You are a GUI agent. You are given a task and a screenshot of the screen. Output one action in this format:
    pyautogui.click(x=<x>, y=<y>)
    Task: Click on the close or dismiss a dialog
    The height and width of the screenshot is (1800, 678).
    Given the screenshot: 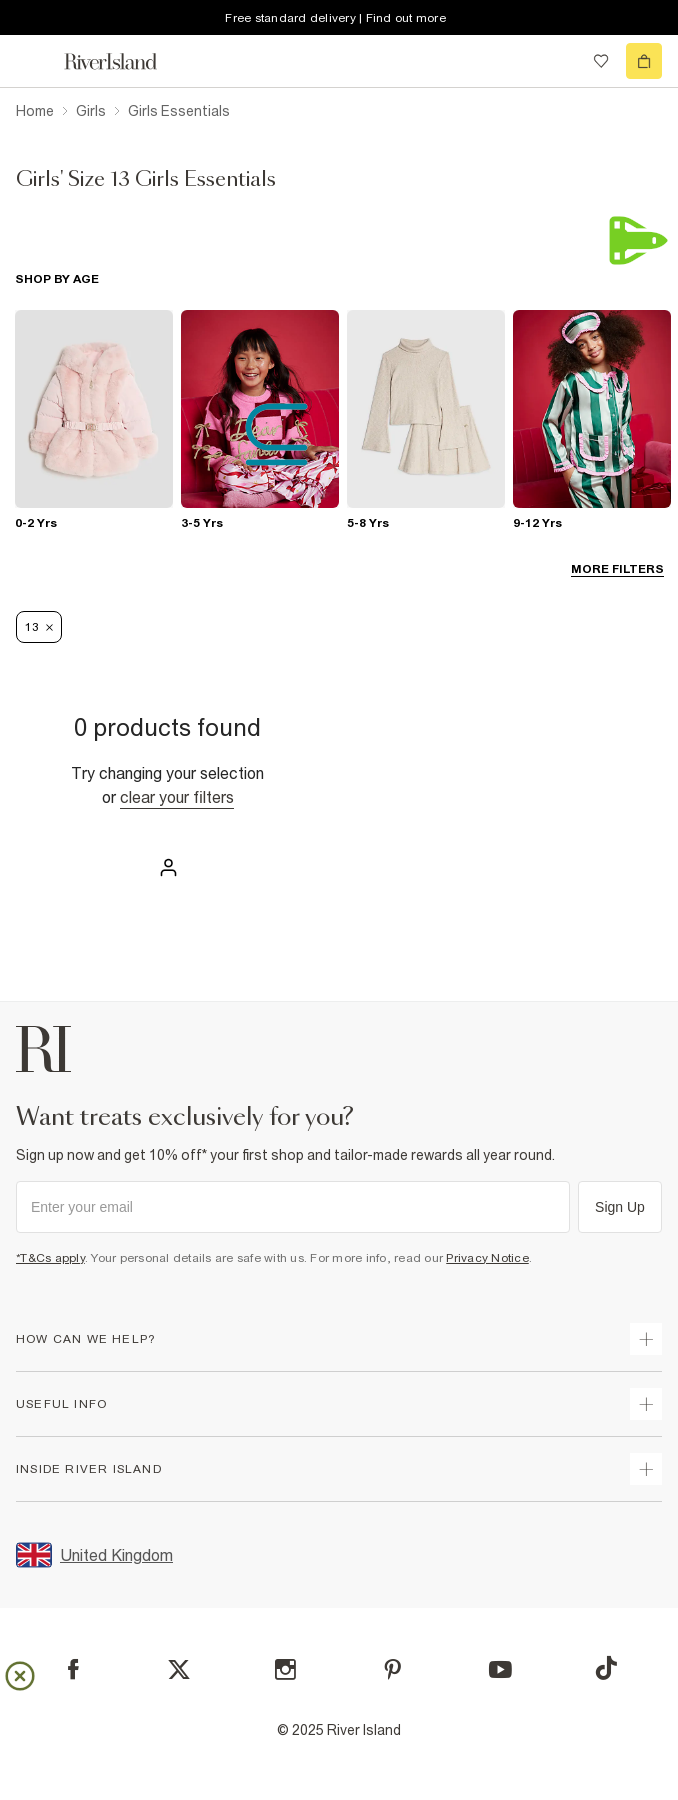 What is the action you would take?
    pyautogui.click(x=20, y=1676)
    